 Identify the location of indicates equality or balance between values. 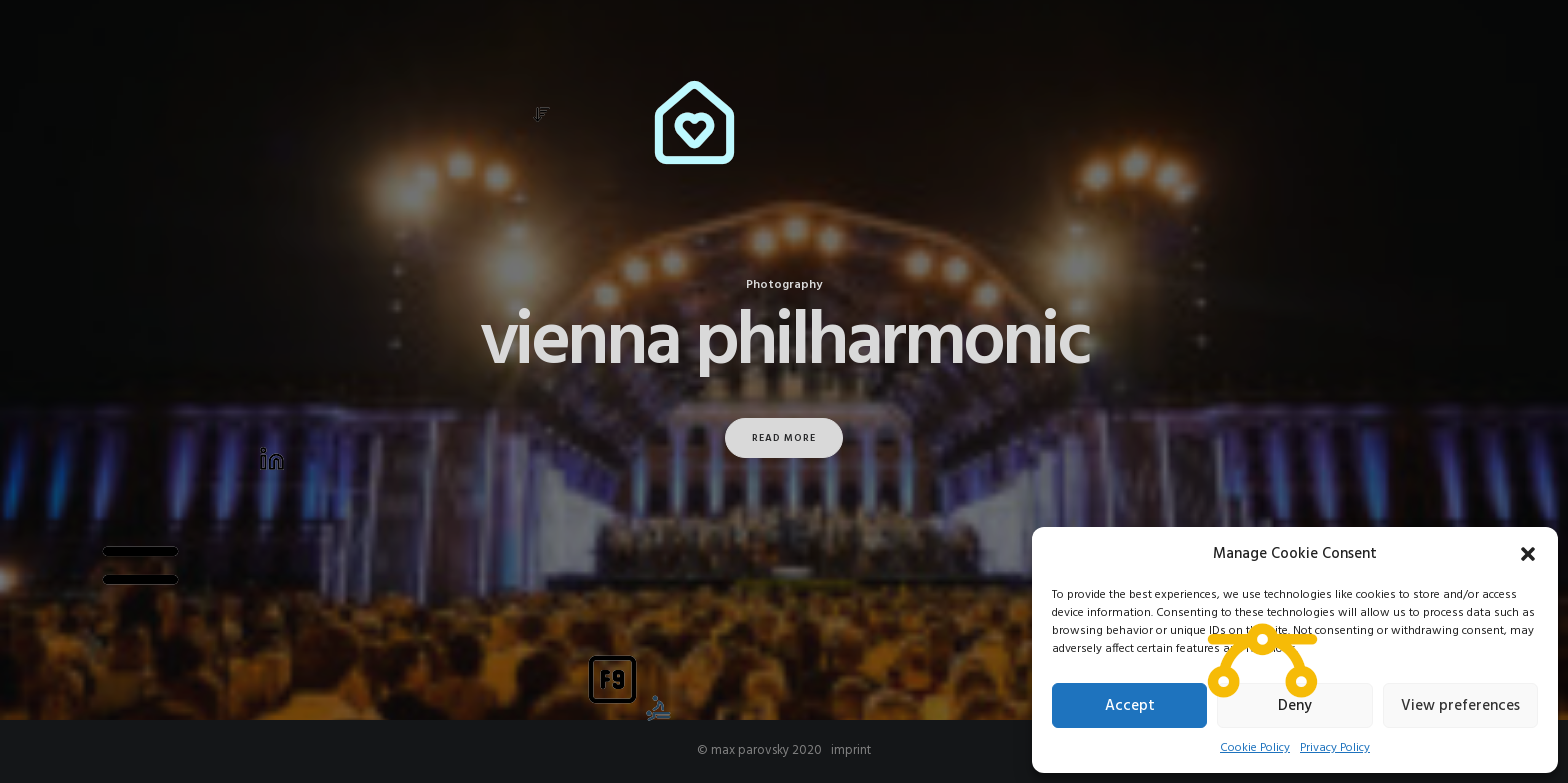
(140, 565).